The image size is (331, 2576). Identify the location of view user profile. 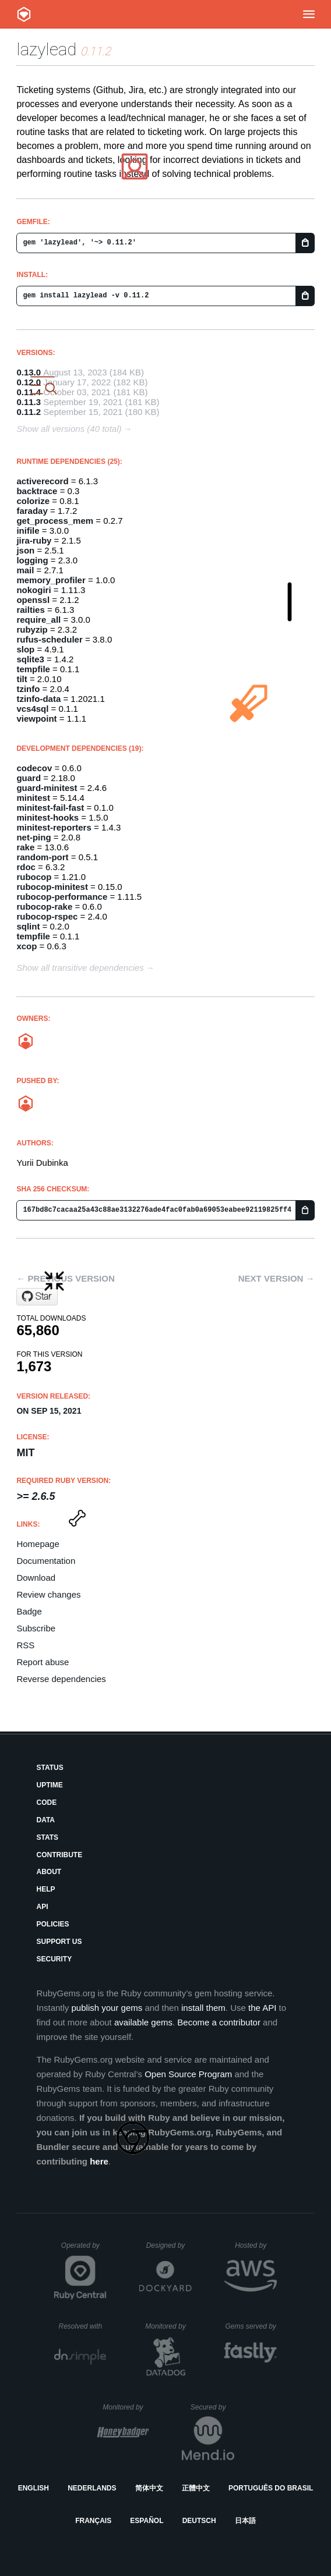
(135, 166).